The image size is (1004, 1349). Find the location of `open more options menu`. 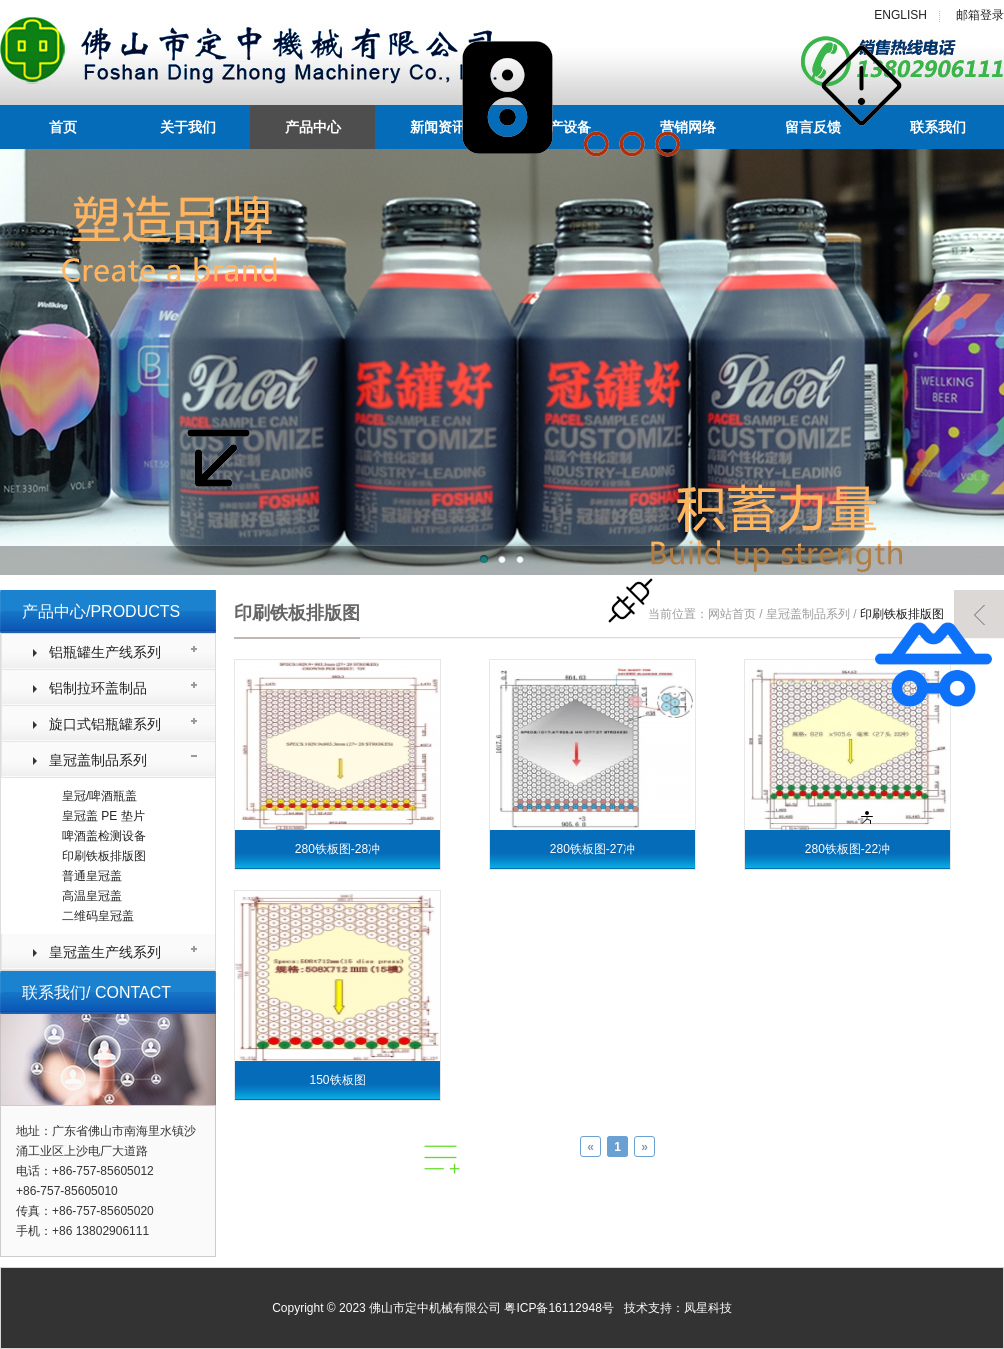

open more options menu is located at coordinates (632, 144).